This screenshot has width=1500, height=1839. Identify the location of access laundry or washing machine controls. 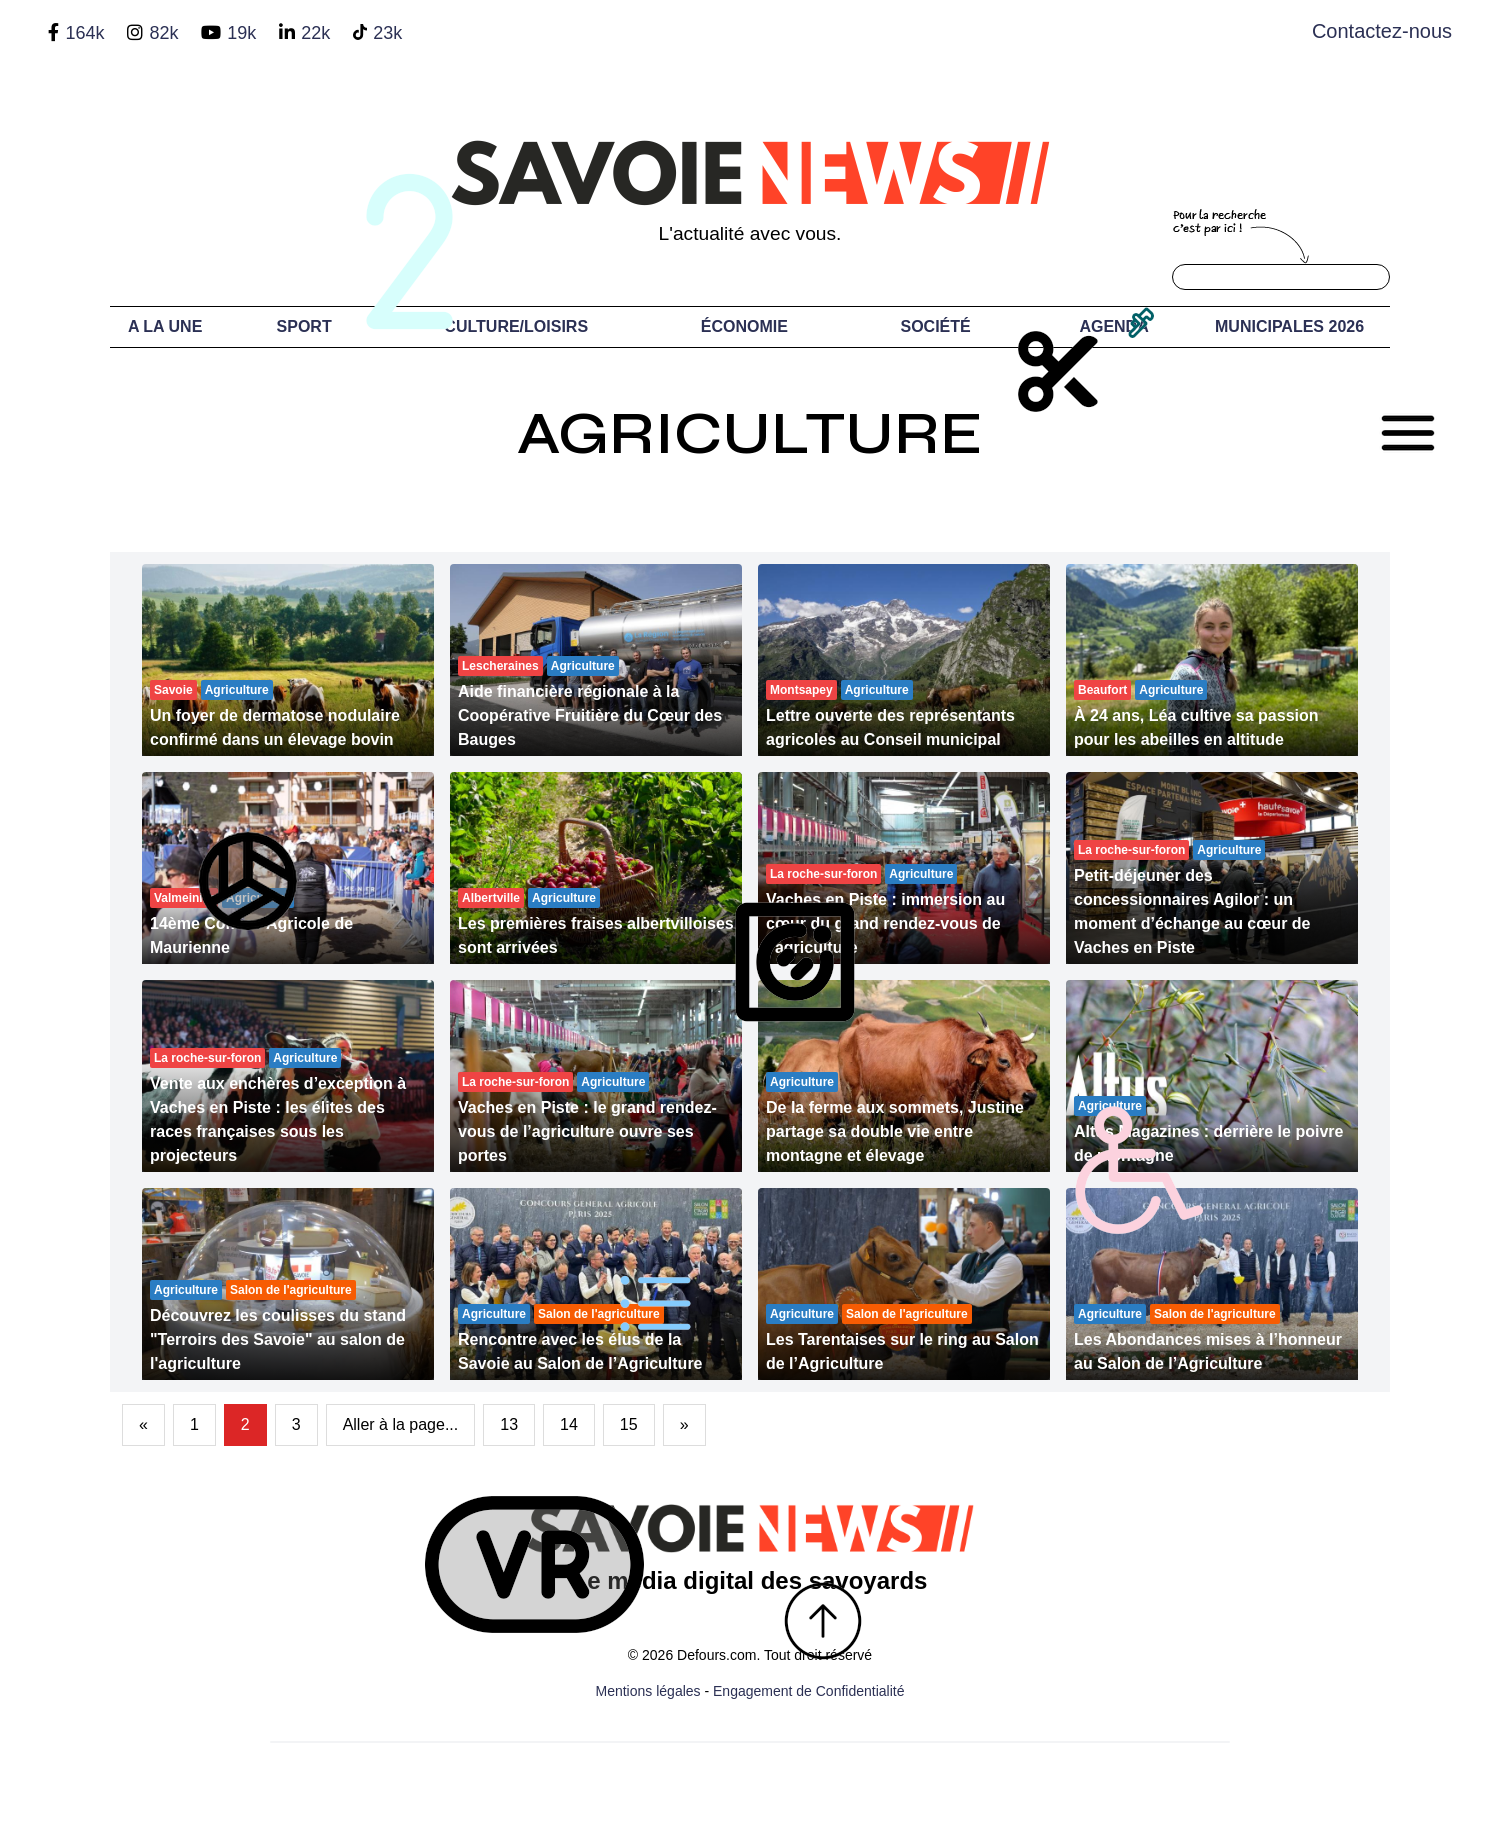
(795, 962).